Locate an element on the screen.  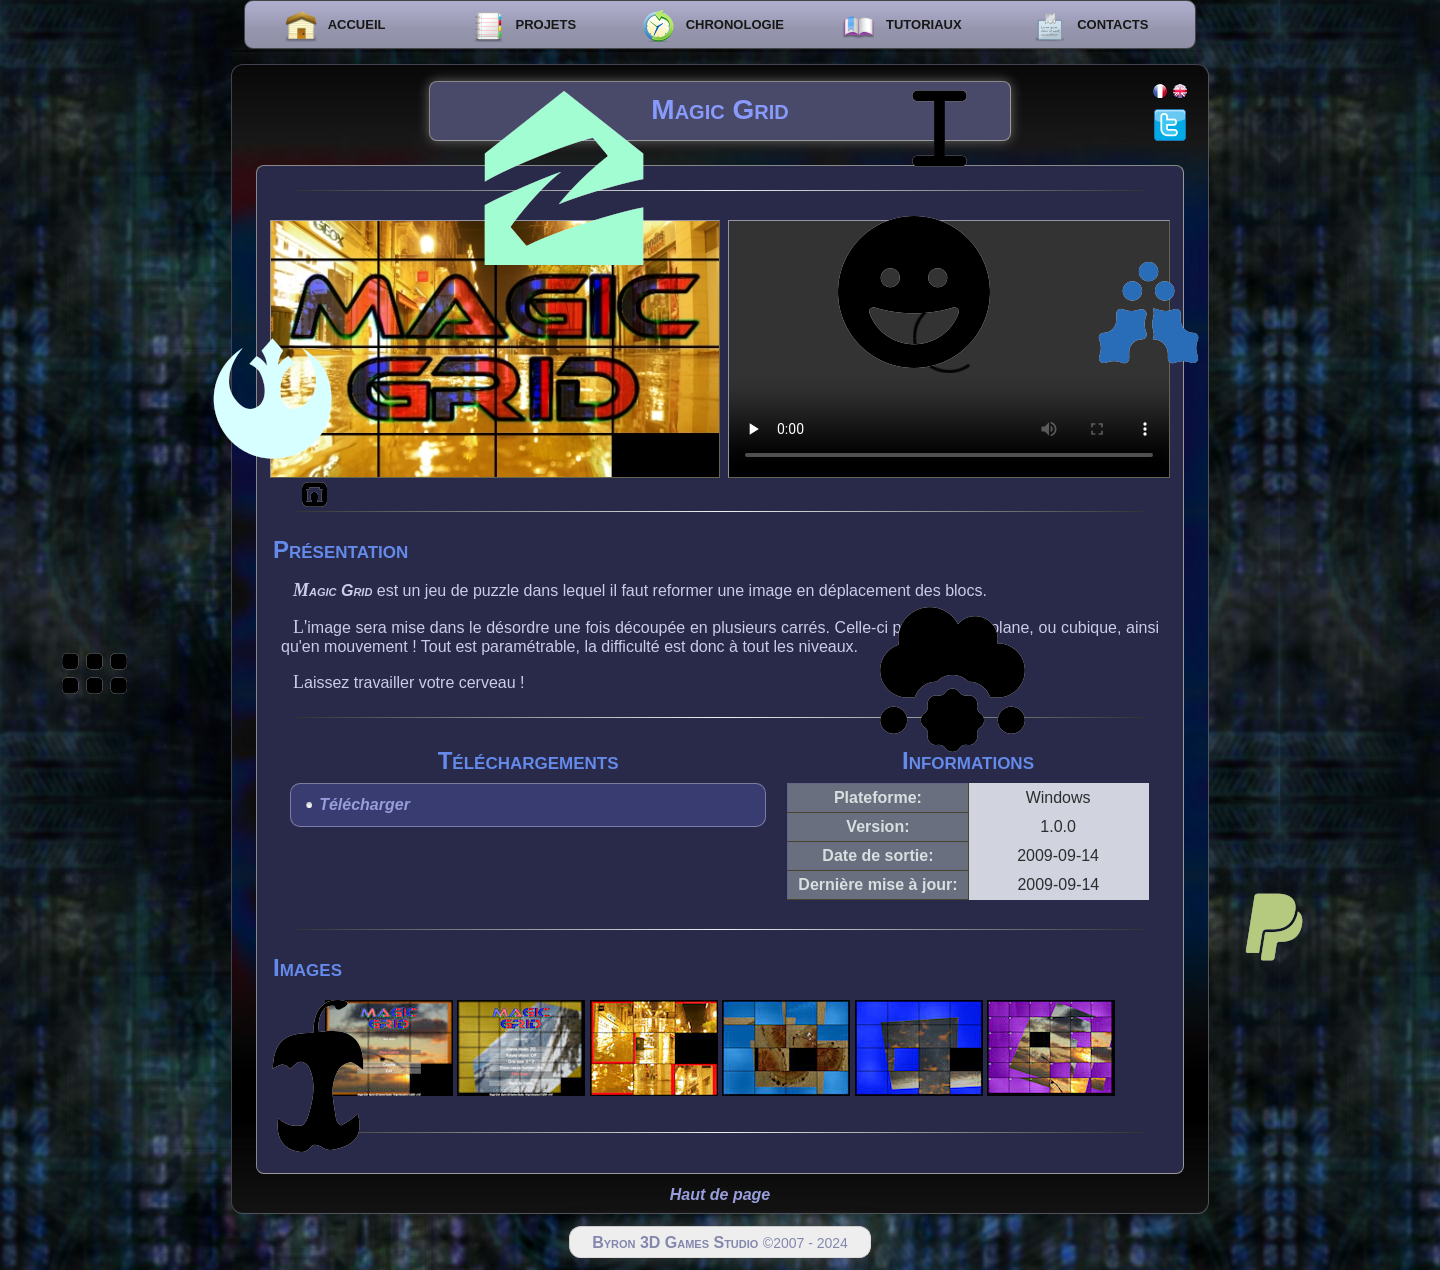
react with a happy emoji is located at coordinates (914, 292).